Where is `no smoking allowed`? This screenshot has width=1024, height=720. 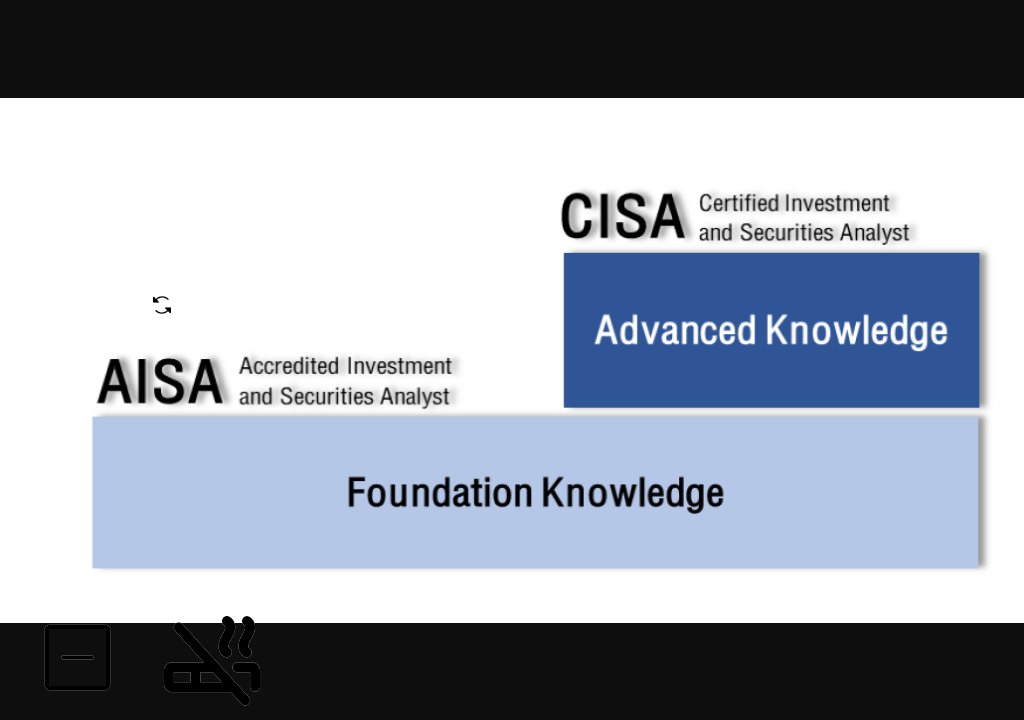 no smoking allowed is located at coordinates (212, 664).